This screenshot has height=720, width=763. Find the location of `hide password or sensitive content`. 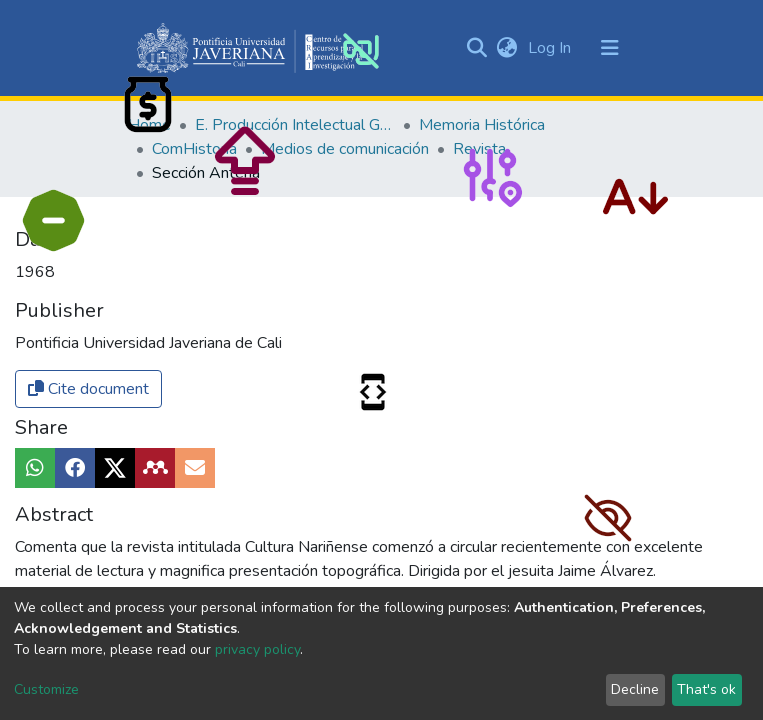

hide password or sensitive content is located at coordinates (608, 518).